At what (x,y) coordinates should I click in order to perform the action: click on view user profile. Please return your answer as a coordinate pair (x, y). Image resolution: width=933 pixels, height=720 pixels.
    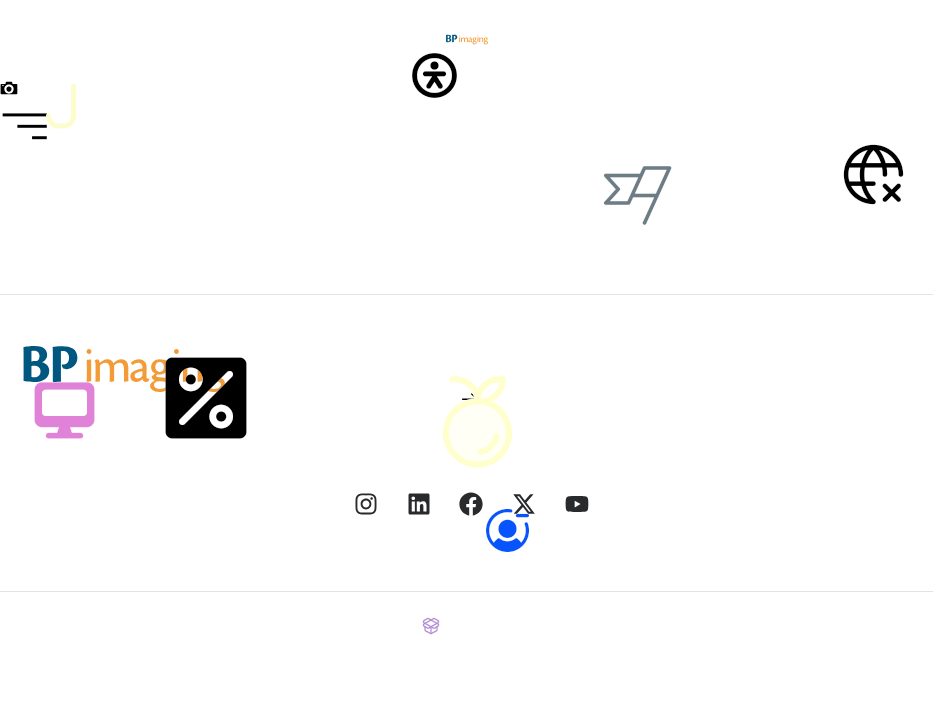
    Looking at the image, I should click on (434, 75).